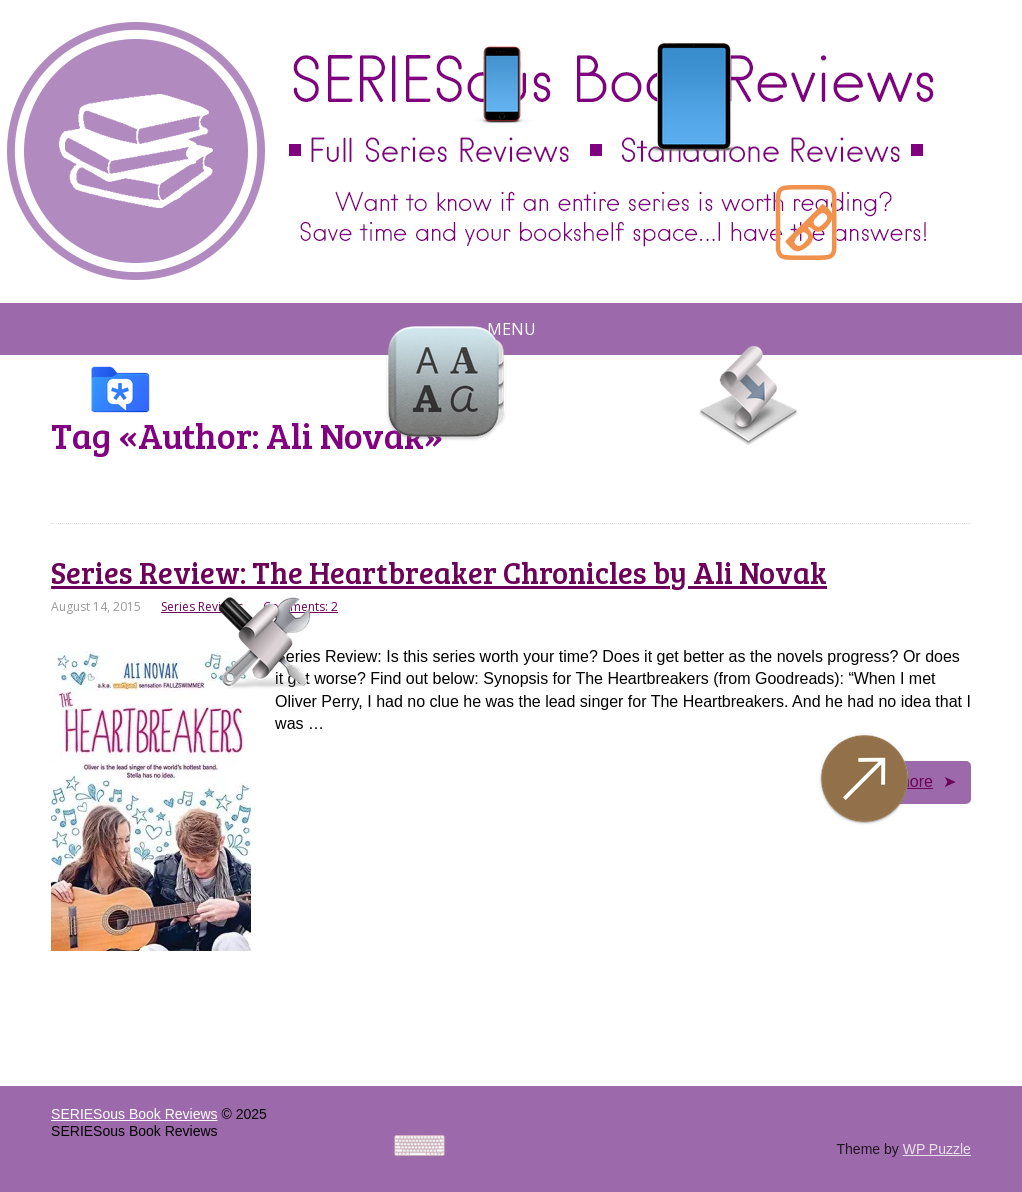 The width and height of the screenshot is (1022, 1192). Describe the element at coordinates (419, 1145) in the screenshot. I see `connect a bluetooth keyboard` at that location.